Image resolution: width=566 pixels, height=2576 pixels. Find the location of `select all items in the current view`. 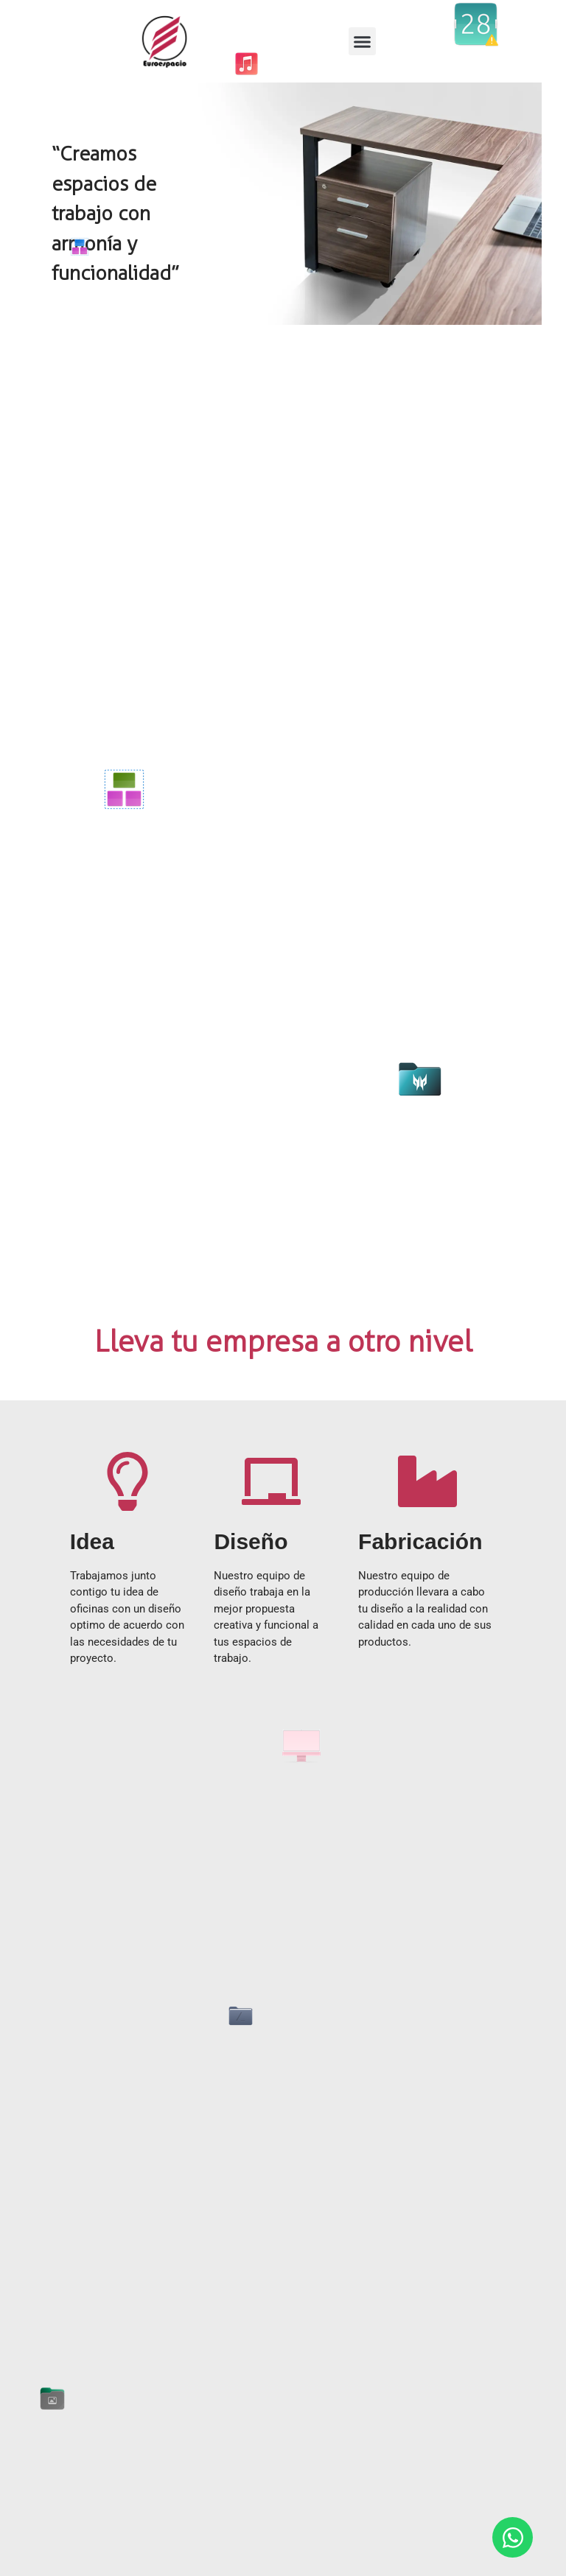

select all items in the current view is located at coordinates (124, 789).